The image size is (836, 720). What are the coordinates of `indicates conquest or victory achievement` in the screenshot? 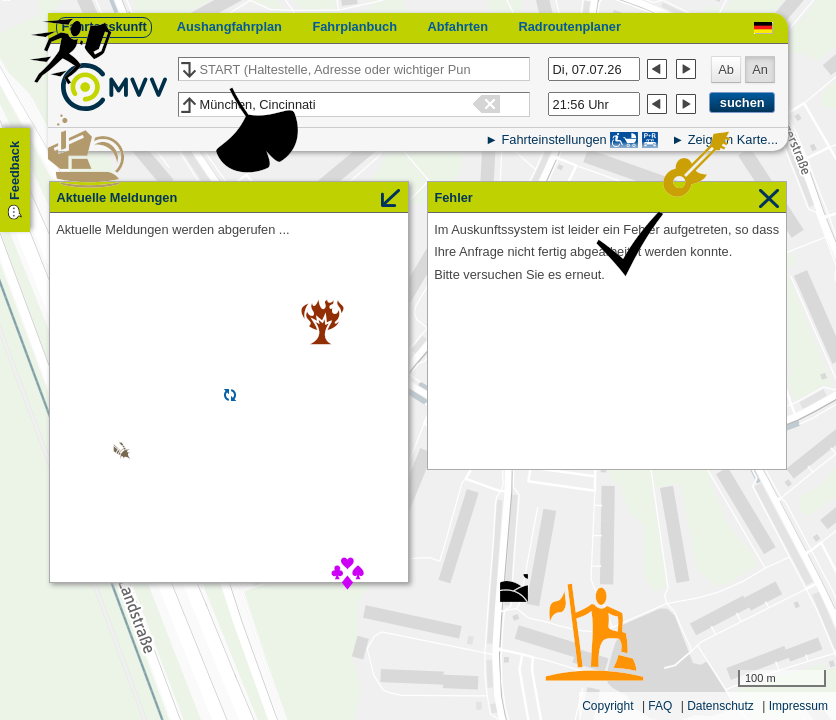 It's located at (594, 632).